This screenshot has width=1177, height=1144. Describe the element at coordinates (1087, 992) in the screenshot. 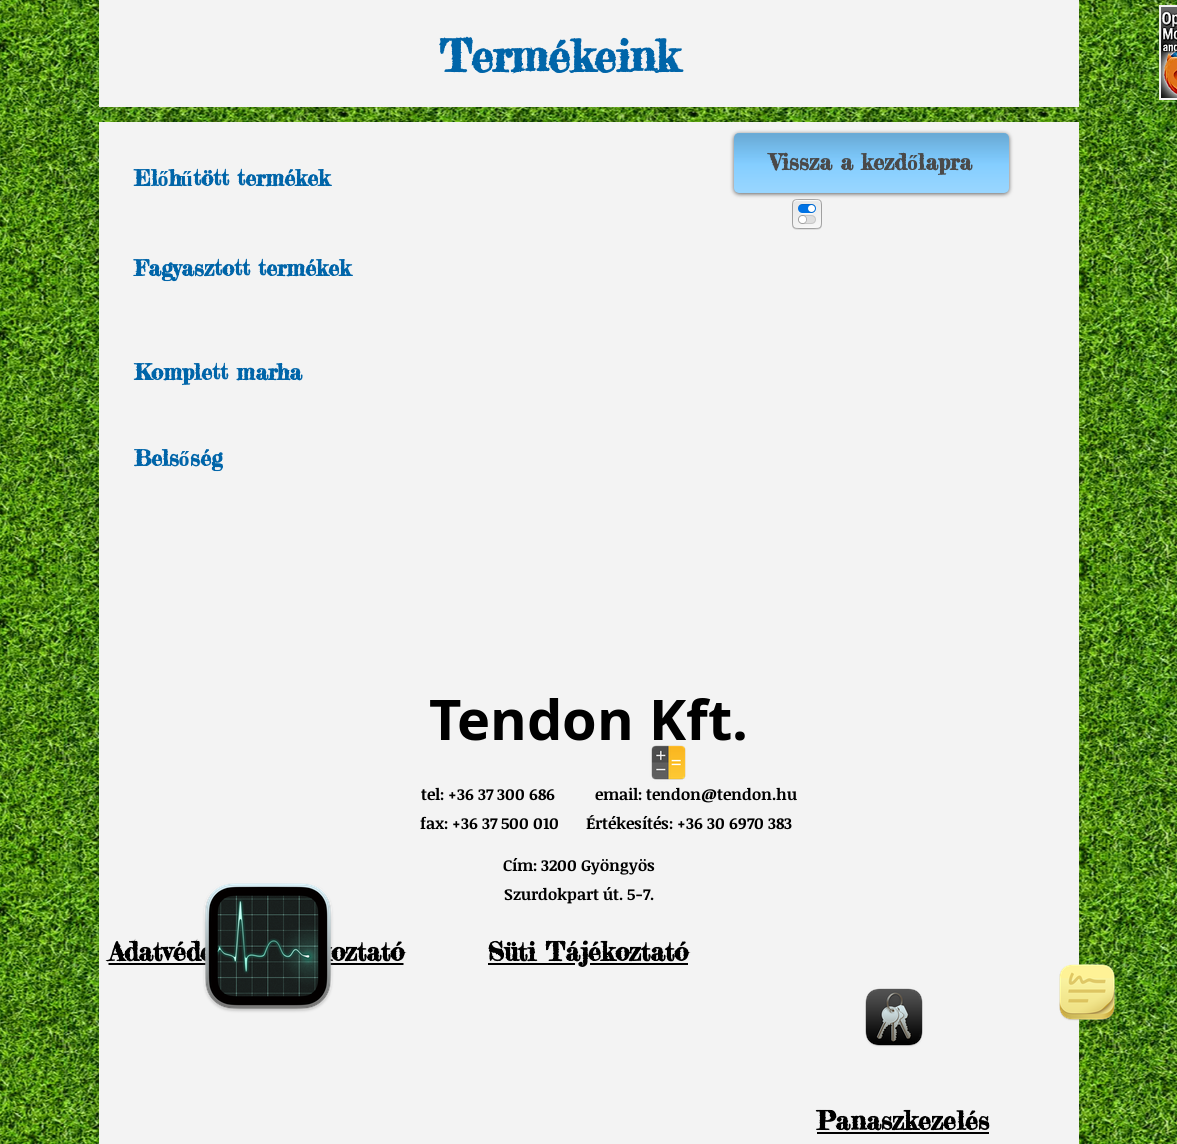

I see `open the Stickies app for quick notes` at that location.